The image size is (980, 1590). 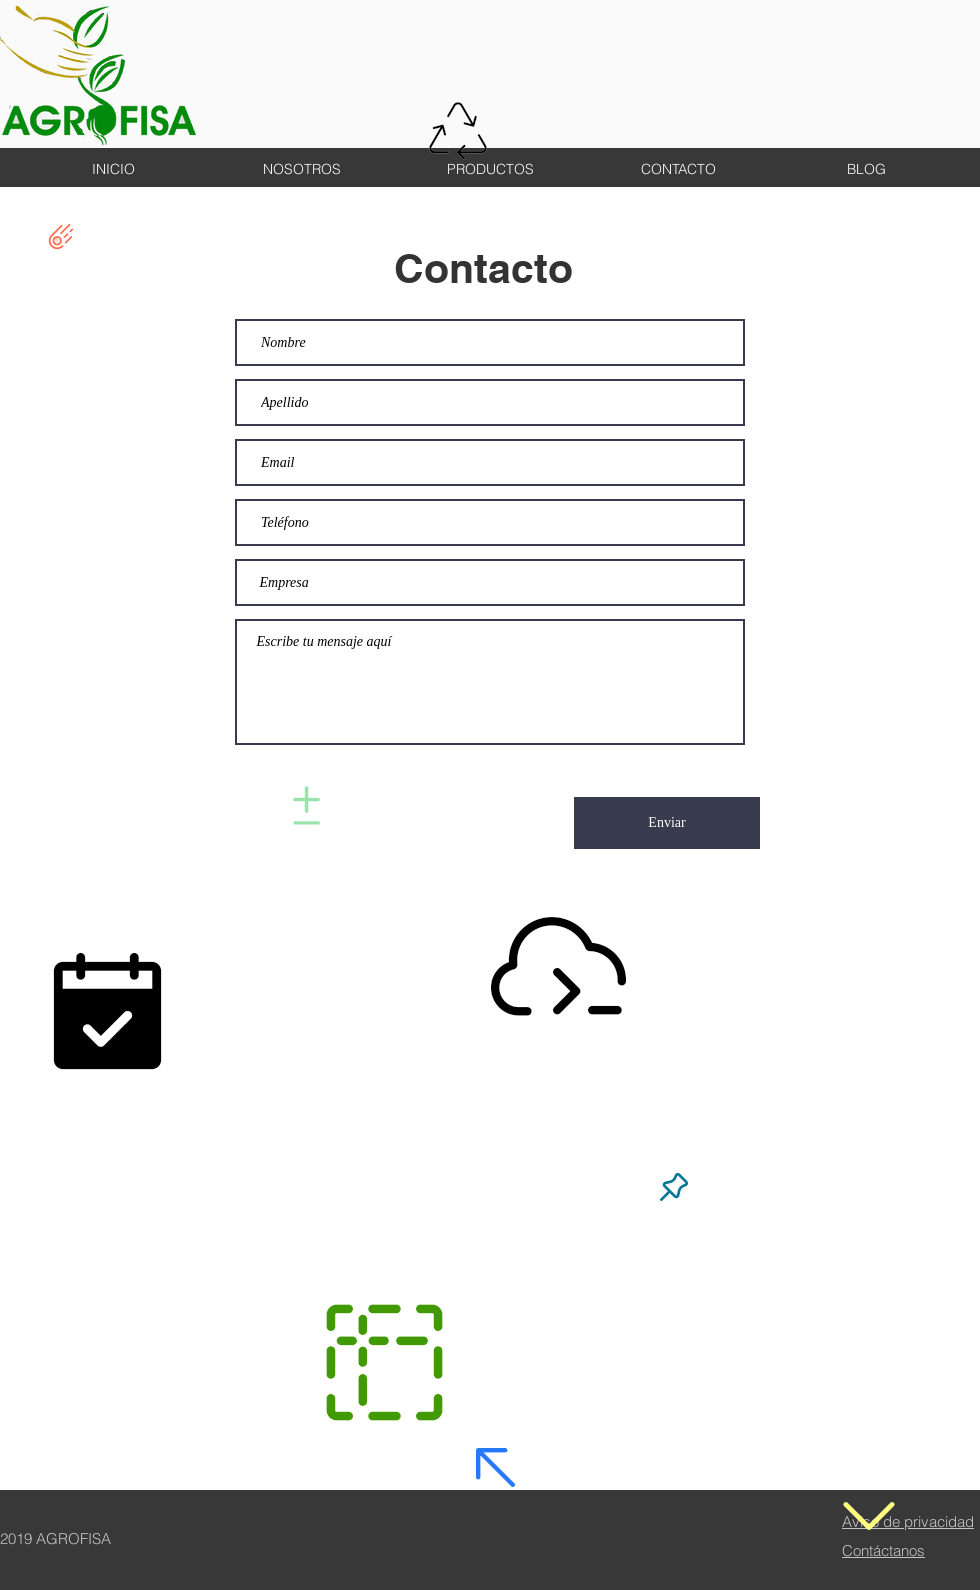 What do you see at coordinates (107, 1015) in the screenshot?
I see `confirm or schedule an event` at bounding box center [107, 1015].